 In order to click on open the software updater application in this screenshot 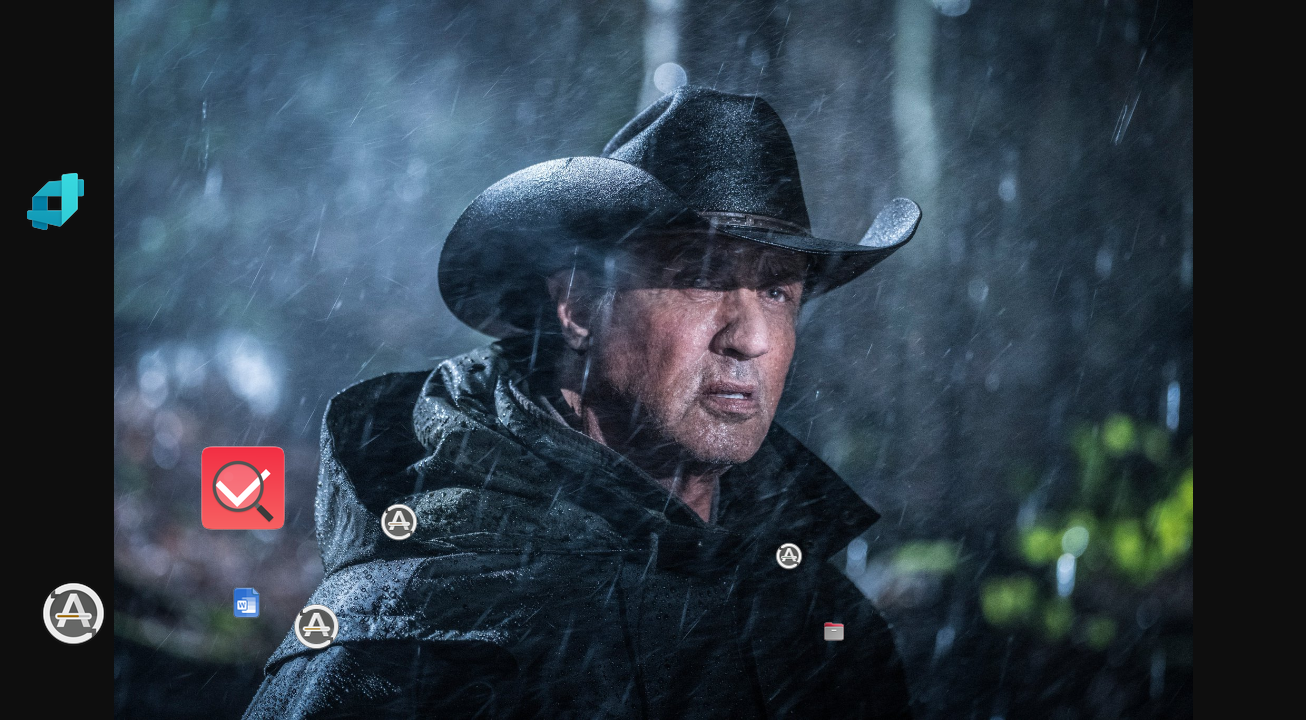, I will do `click(316, 626)`.